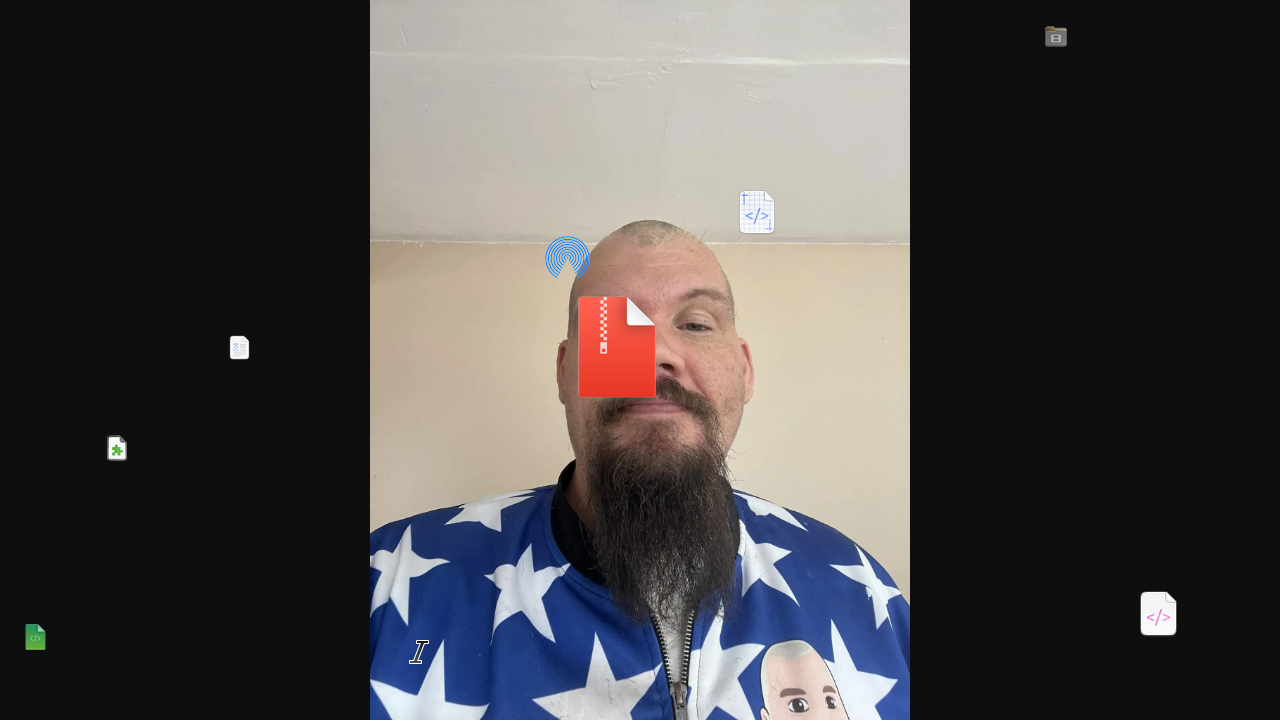 This screenshot has height=720, width=1280. What do you see at coordinates (239, 347) in the screenshot?
I see `open a Hangul Word Processor (.hwp) document` at bounding box center [239, 347].